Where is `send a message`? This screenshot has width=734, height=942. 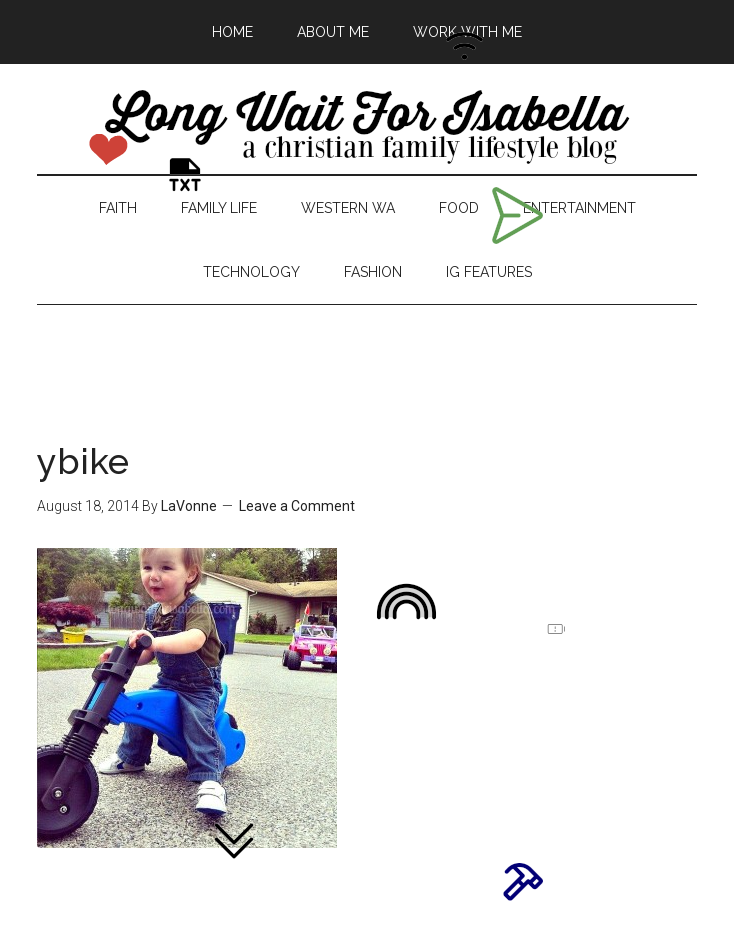 send a message is located at coordinates (514, 215).